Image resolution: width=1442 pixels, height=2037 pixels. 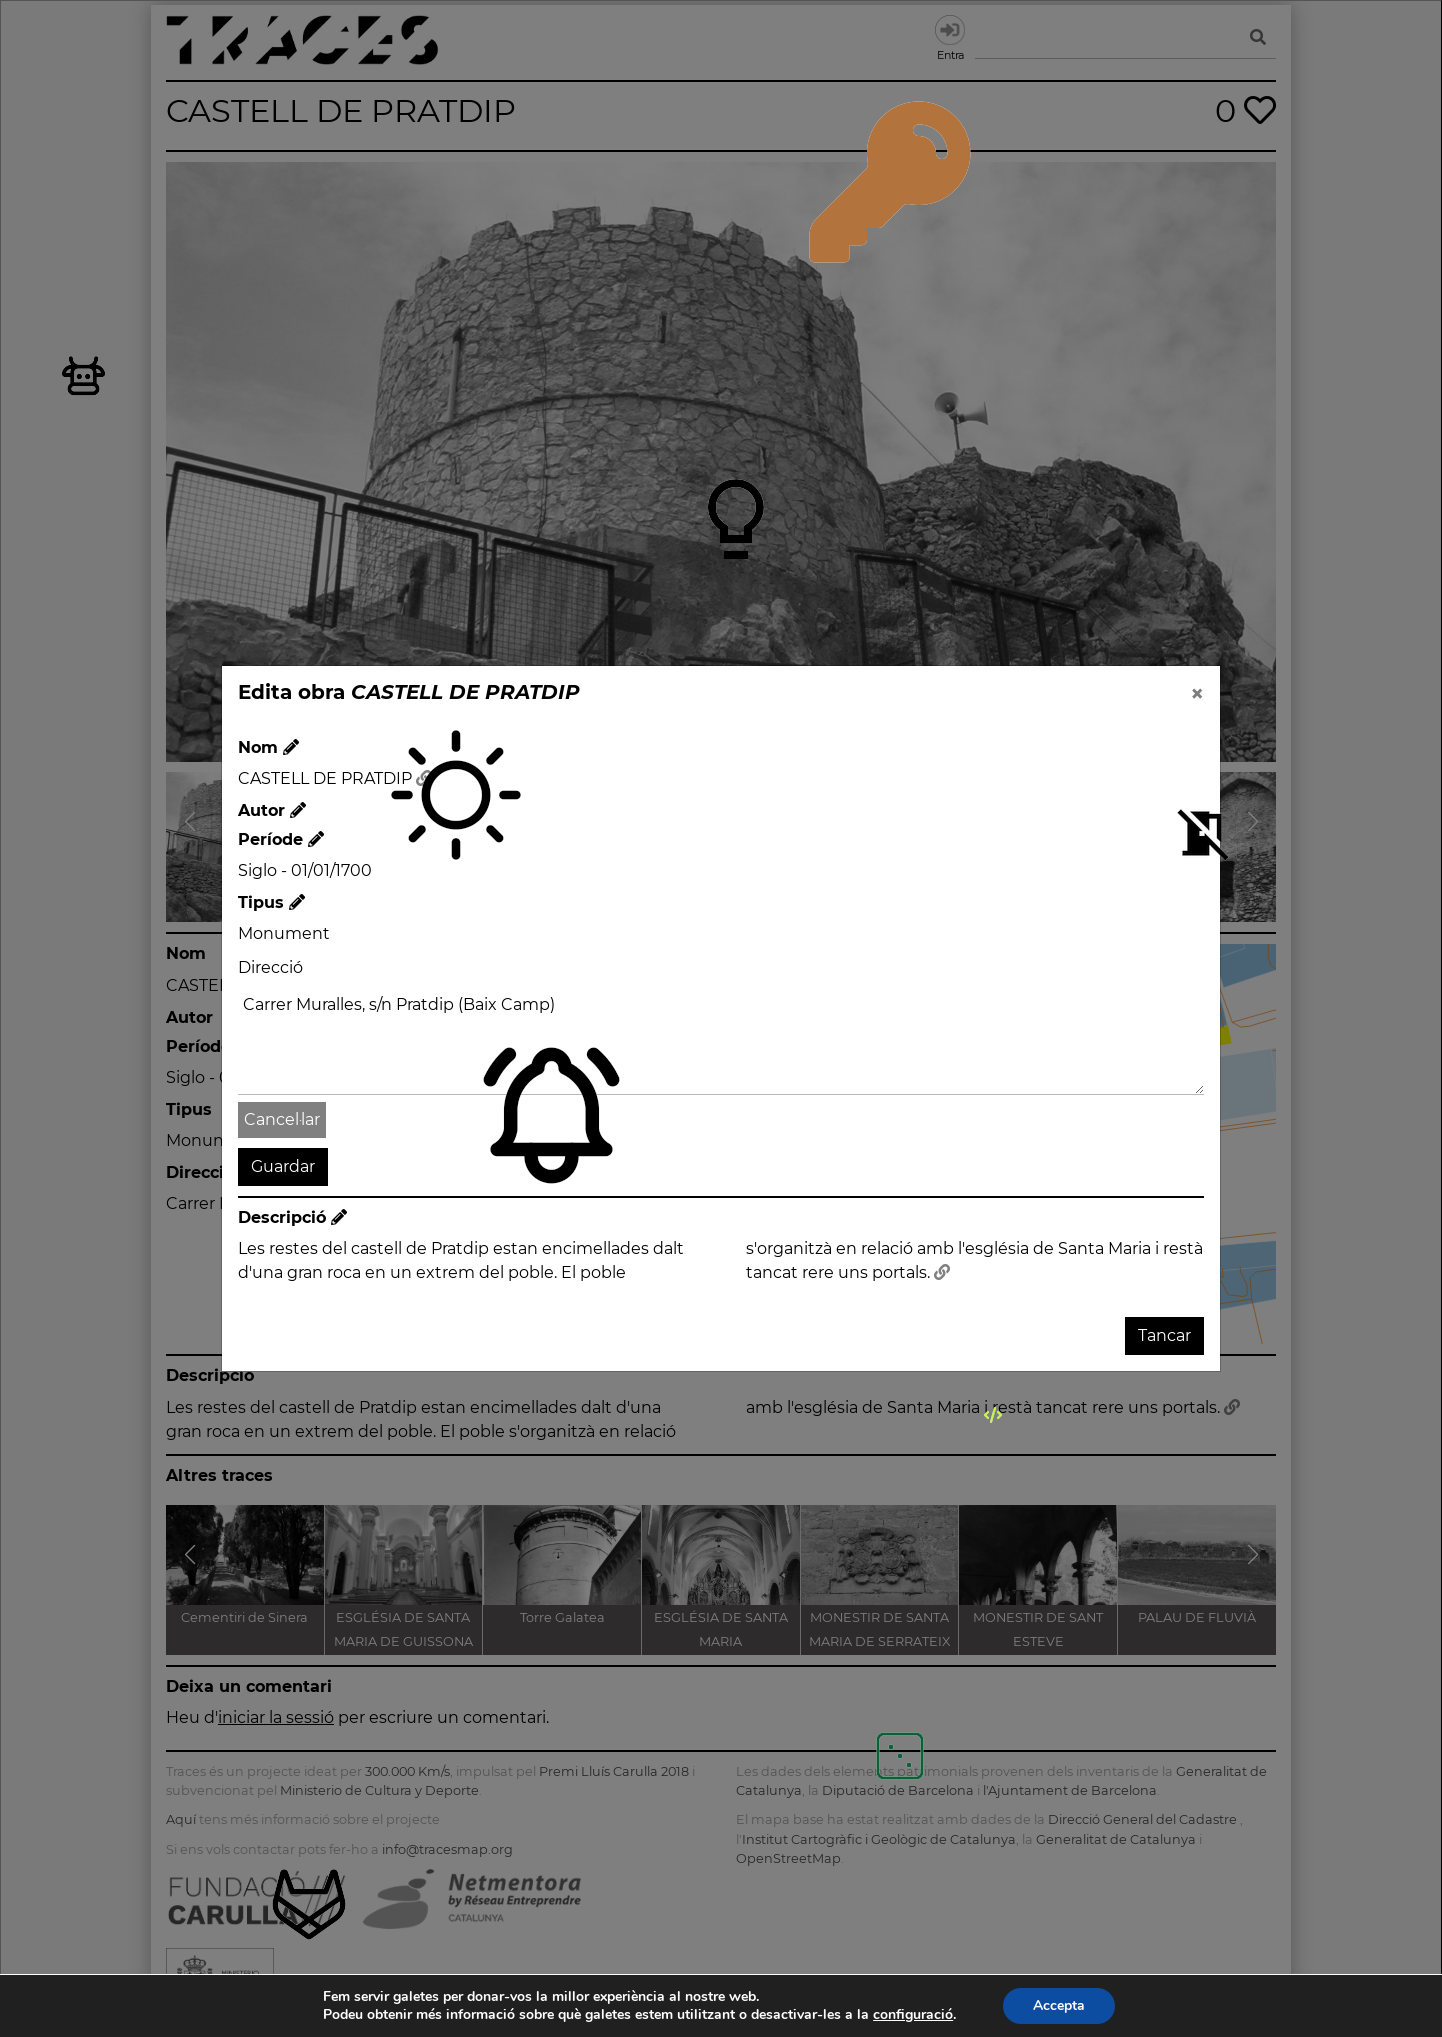 I want to click on meeting room unavailable or closed, so click(x=1204, y=833).